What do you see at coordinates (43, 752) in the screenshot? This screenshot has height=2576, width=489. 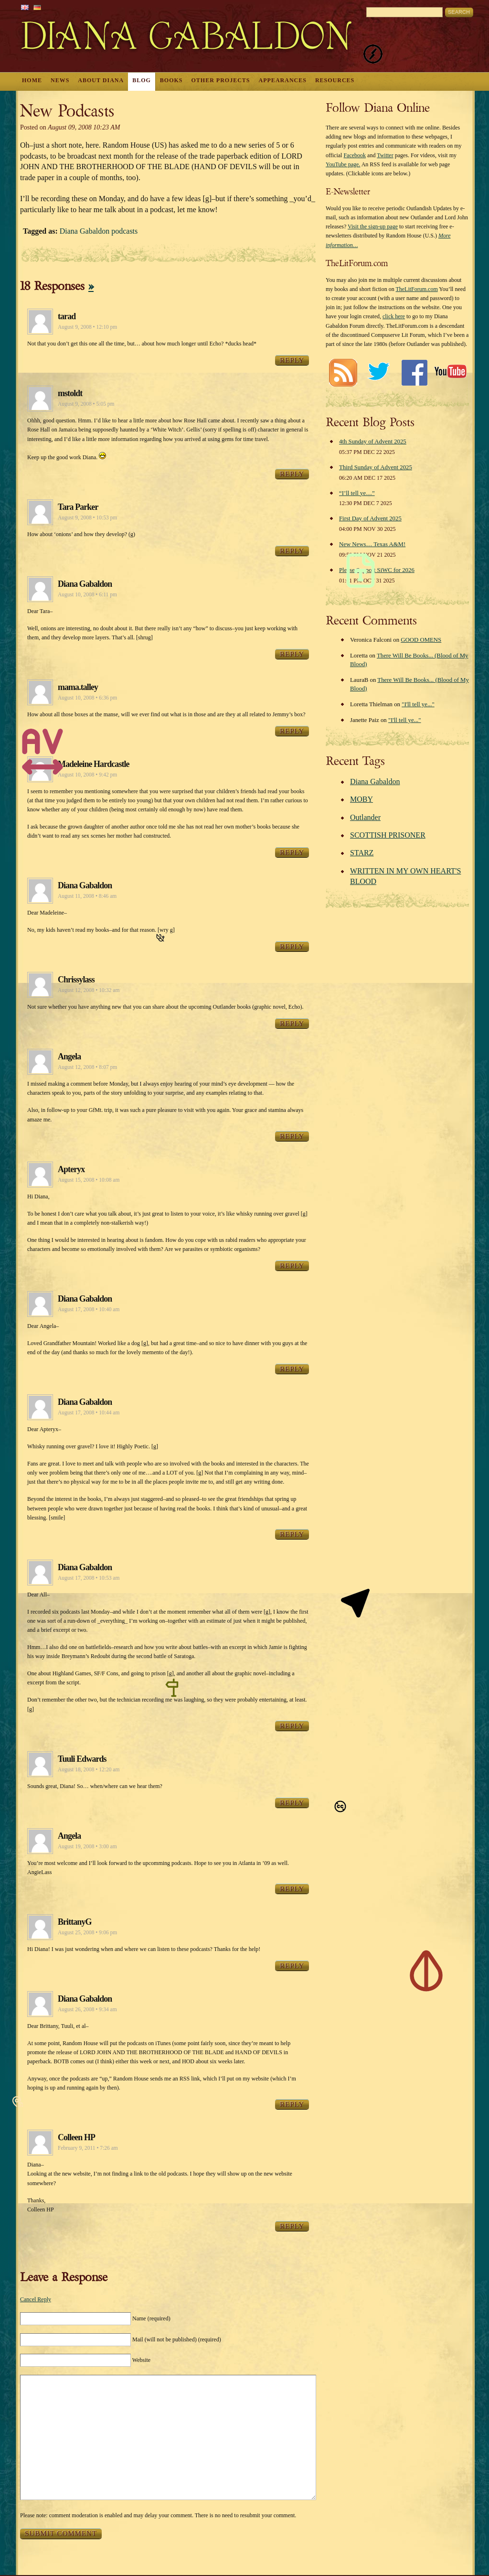 I see `adjust letter spacing in text` at bounding box center [43, 752].